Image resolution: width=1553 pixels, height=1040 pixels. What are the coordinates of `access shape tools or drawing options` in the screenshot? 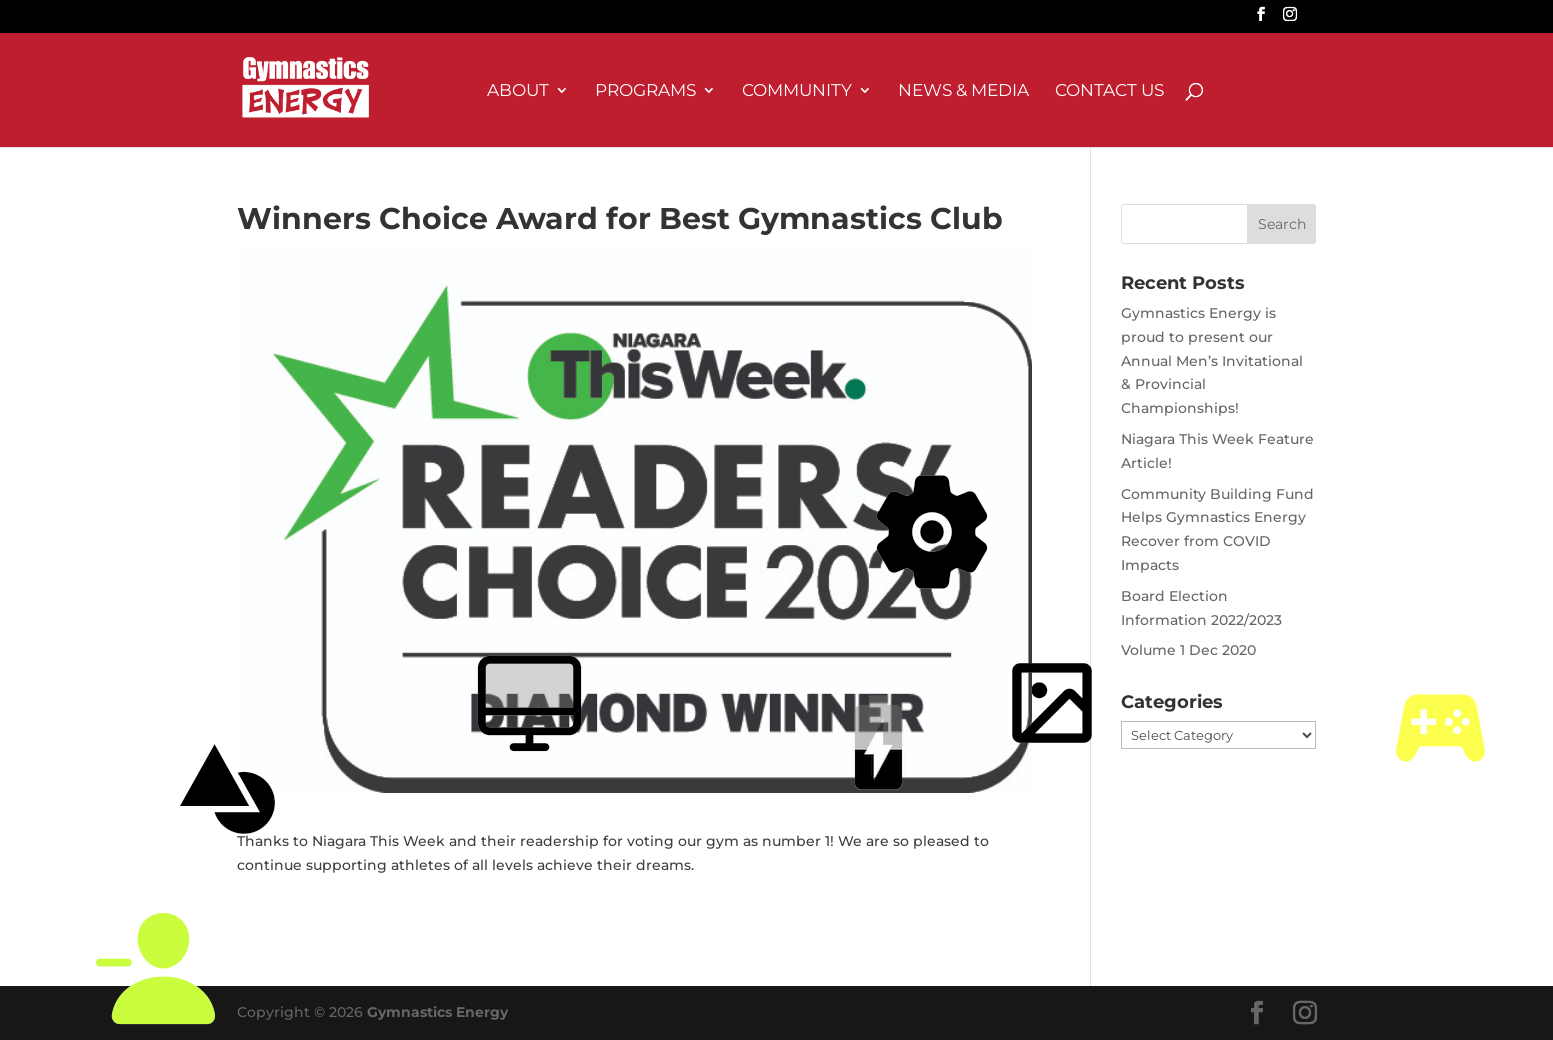 It's located at (228, 790).